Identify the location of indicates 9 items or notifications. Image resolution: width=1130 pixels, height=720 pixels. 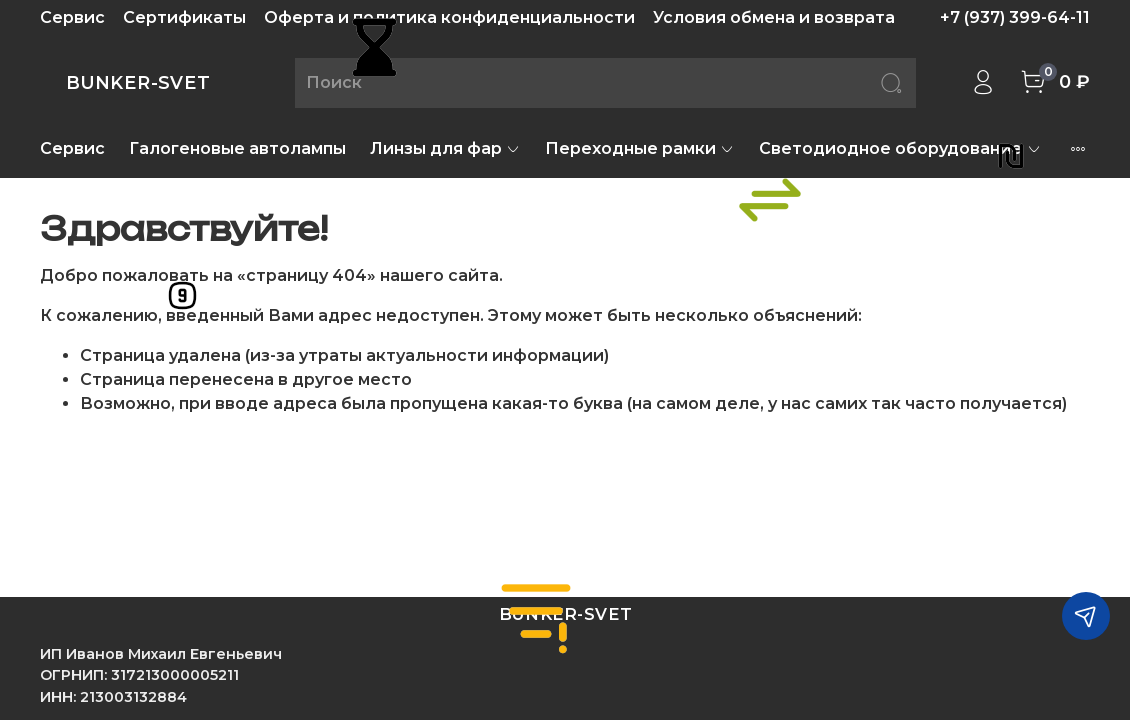
(182, 295).